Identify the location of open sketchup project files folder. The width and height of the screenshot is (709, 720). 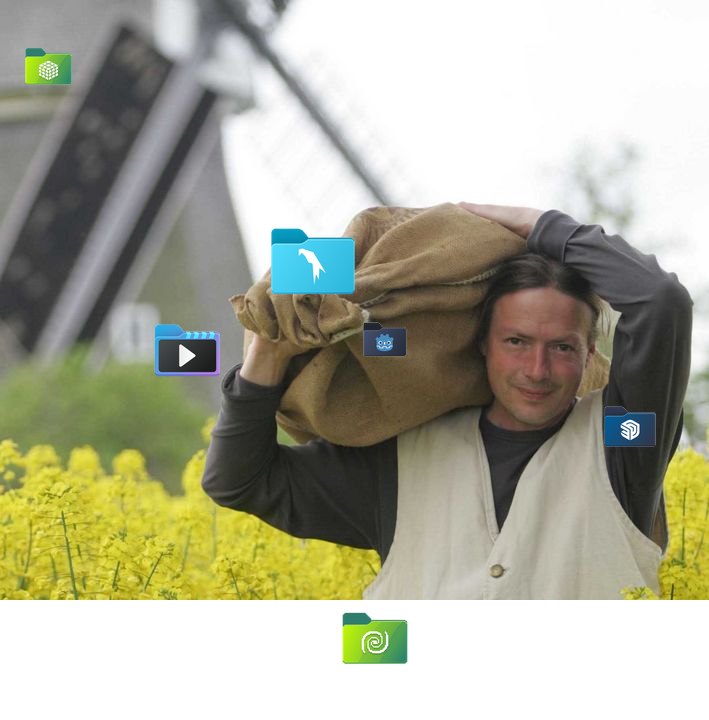
(630, 428).